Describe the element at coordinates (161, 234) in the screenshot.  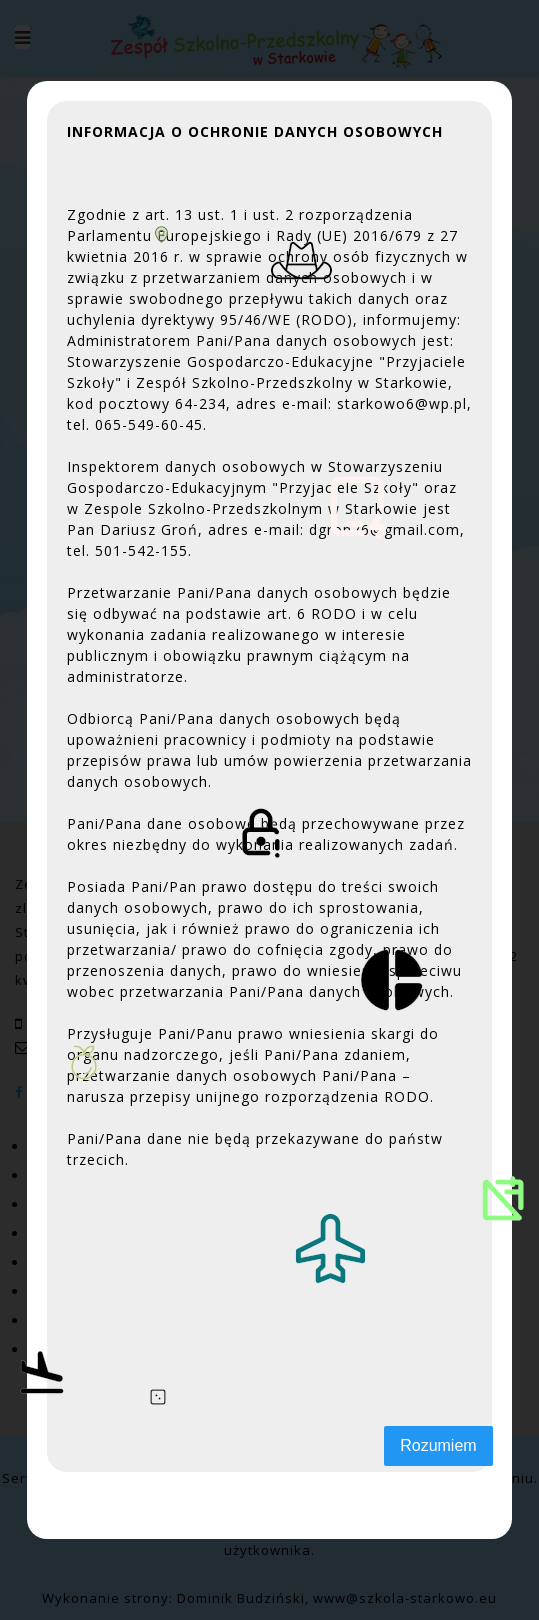
I see `view location on map` at that location.